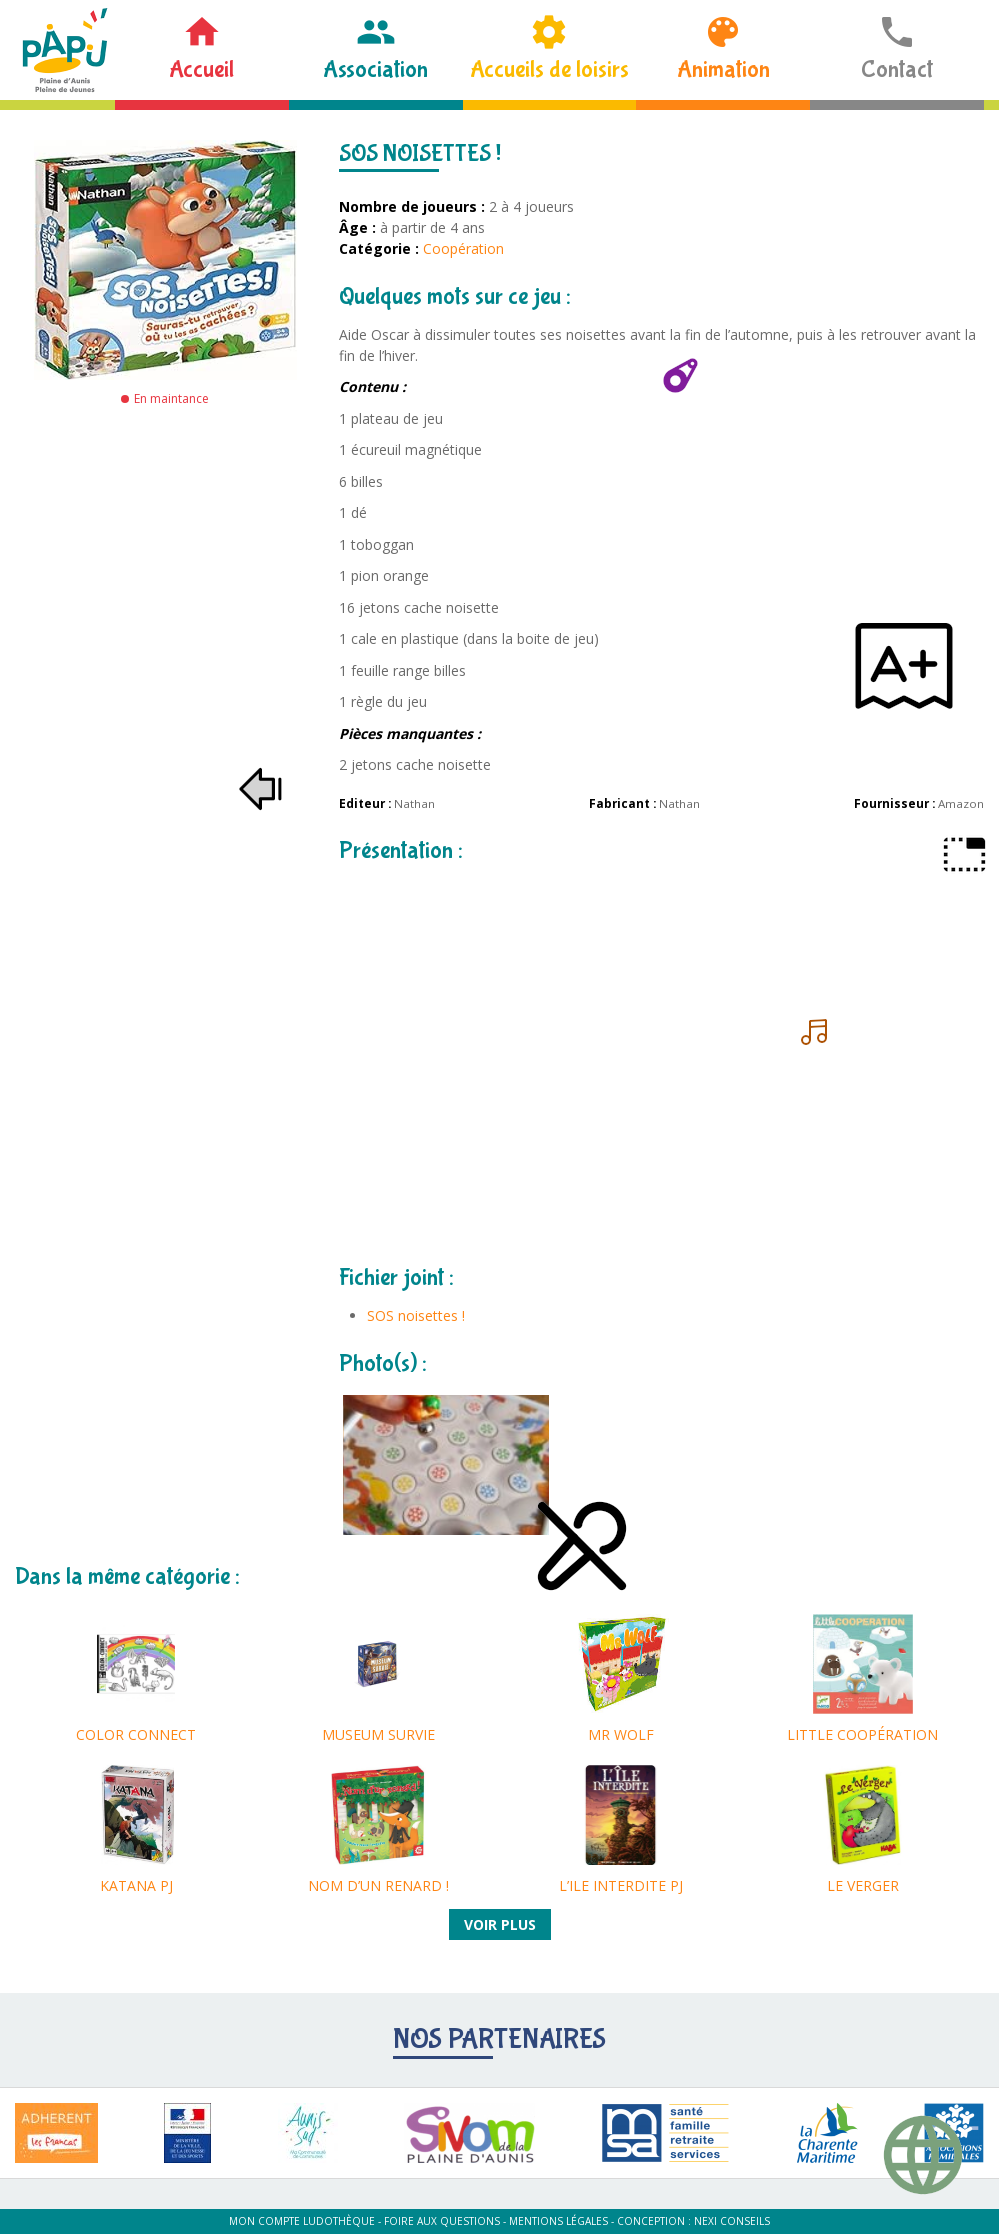  I want to click on access music files or audio content, so click(815, 1031).